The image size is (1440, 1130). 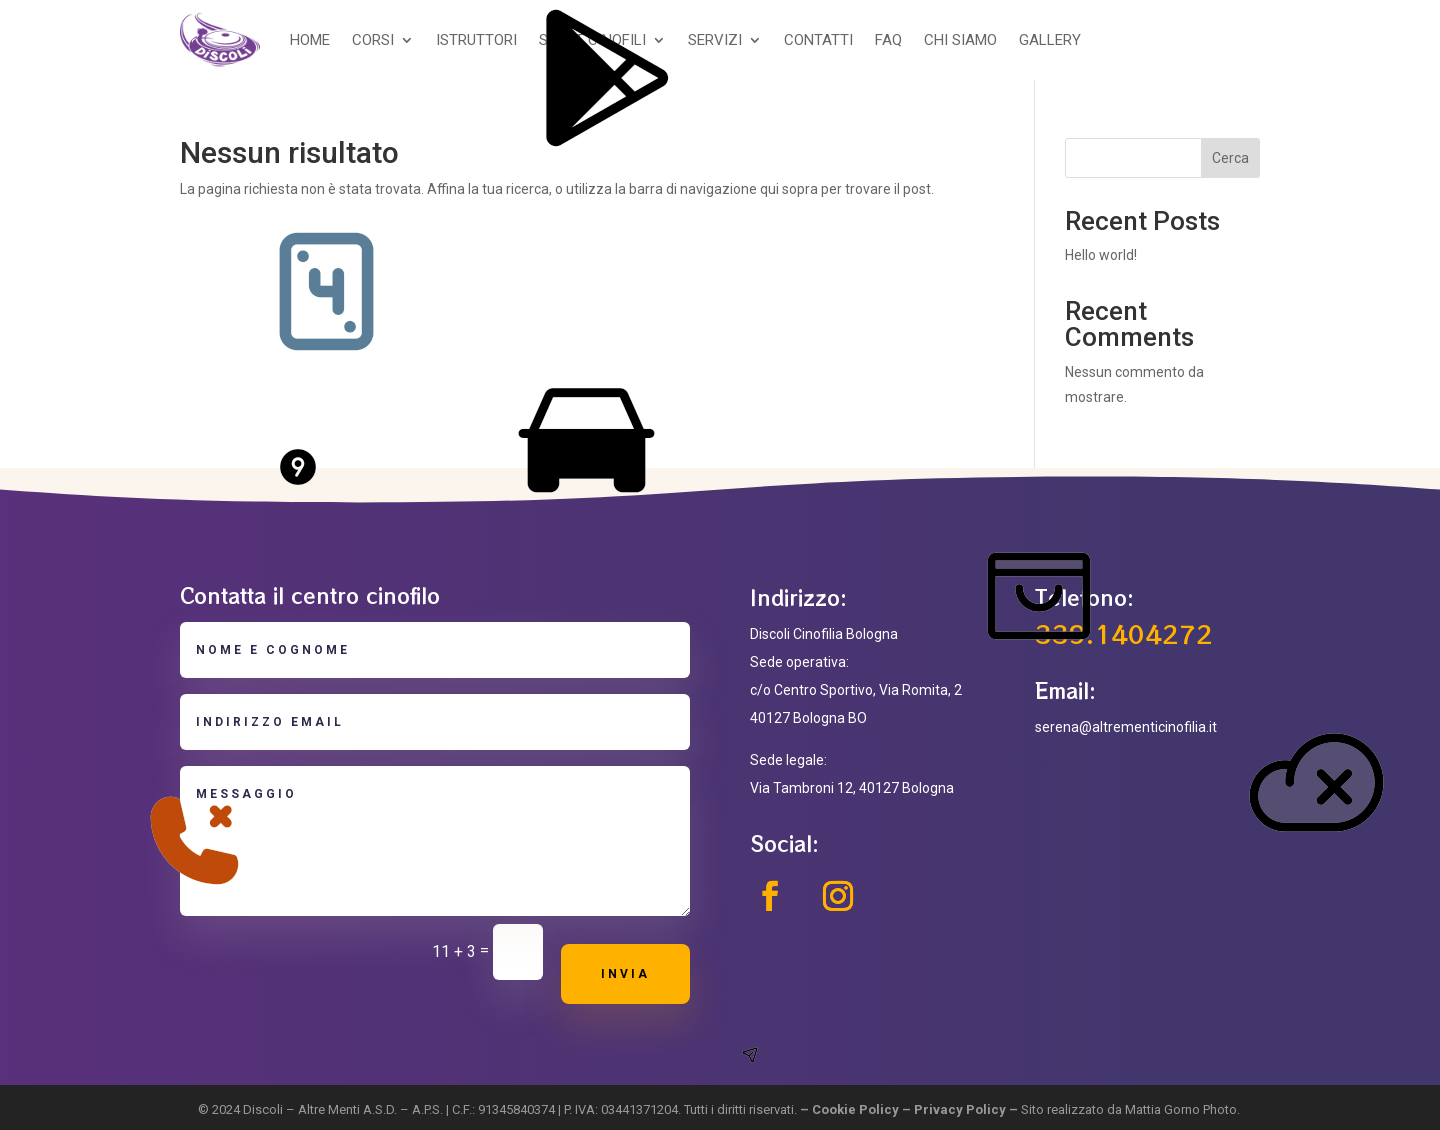 I want to click on send a message, so click(x=750, y=1054).